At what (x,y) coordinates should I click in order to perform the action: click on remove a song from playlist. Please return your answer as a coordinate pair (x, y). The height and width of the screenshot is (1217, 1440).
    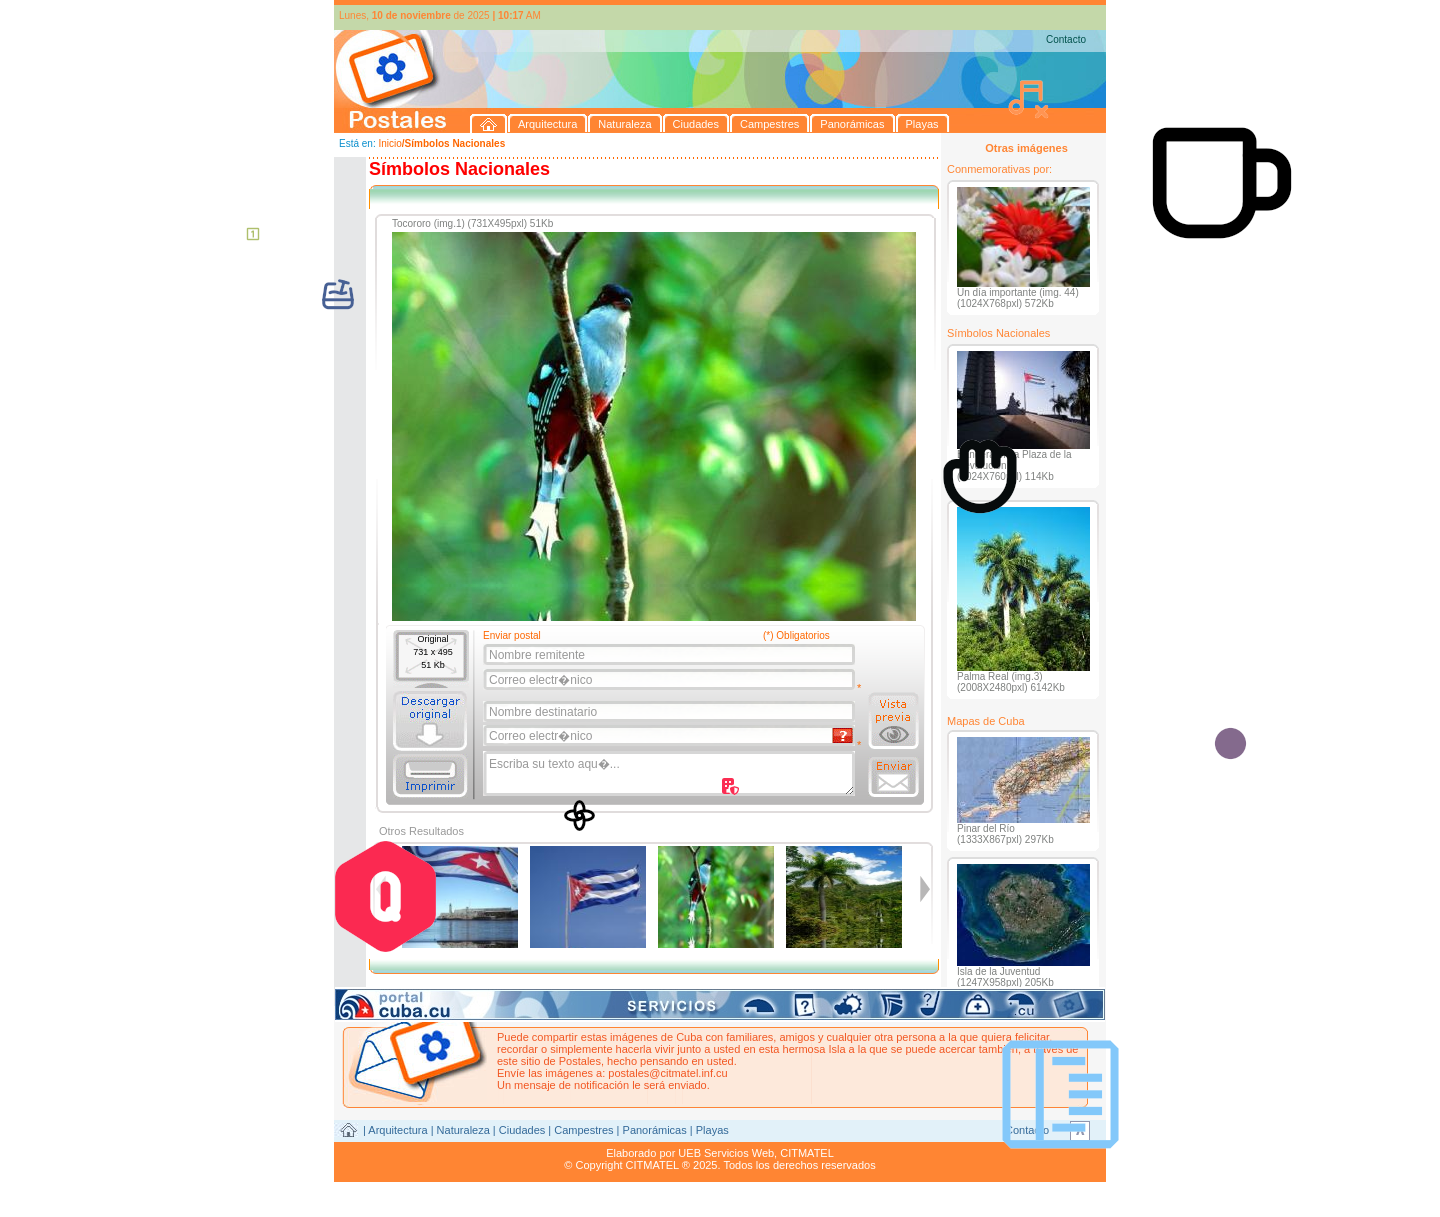
    Looking at the image, I should click on (1027, 97).